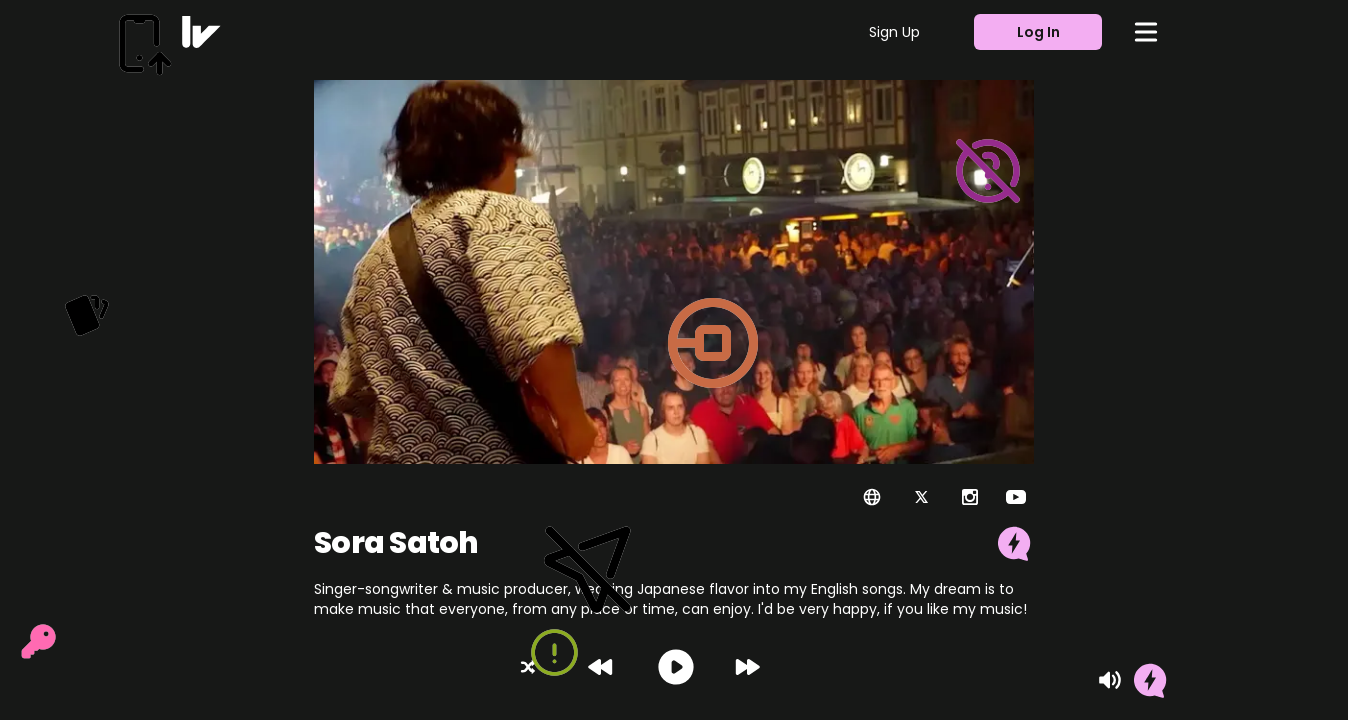 Image resolution: width=1348 pixels, height=720 pixels. Describe the element at coordinates (38, 642) in the screenshot. I see `access security or login settings` at that location.